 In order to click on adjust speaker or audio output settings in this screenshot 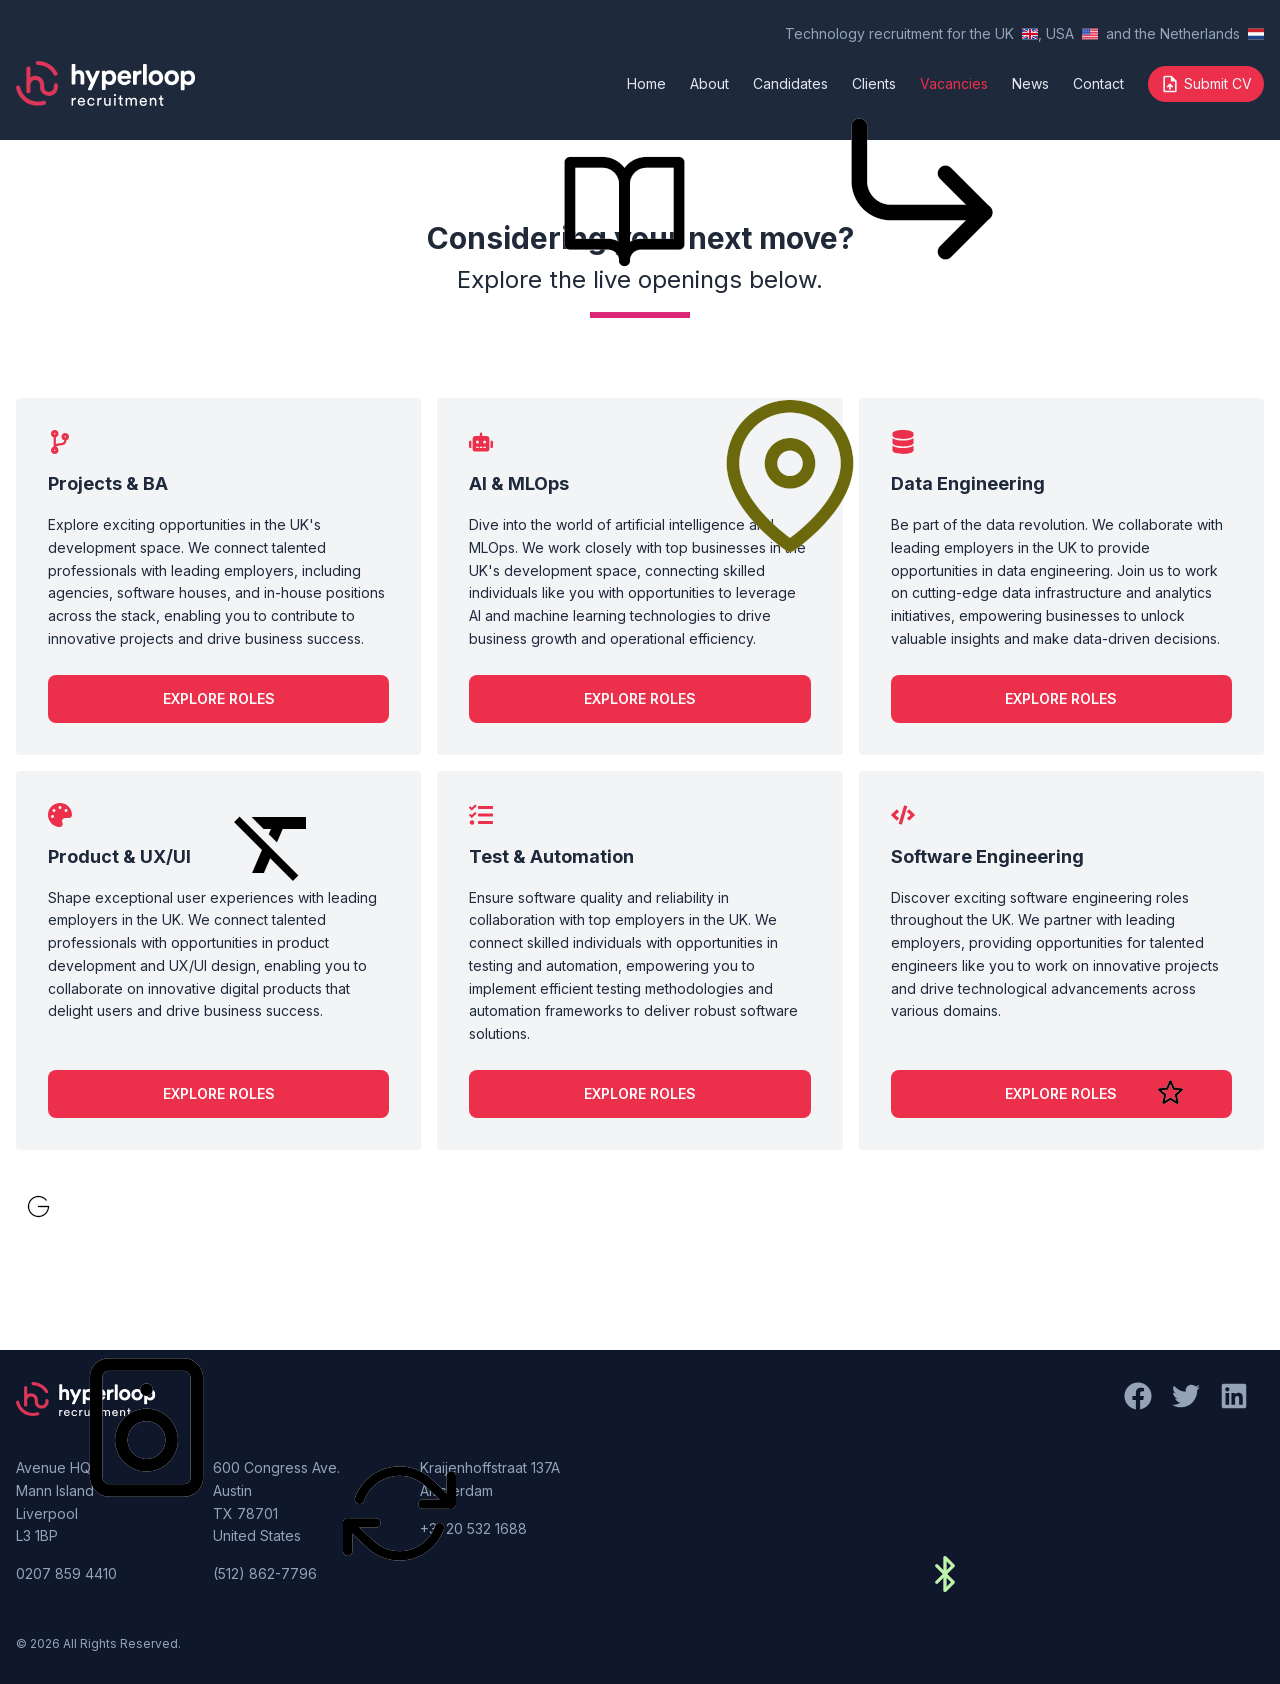, I will do `click(146, 1427)`.